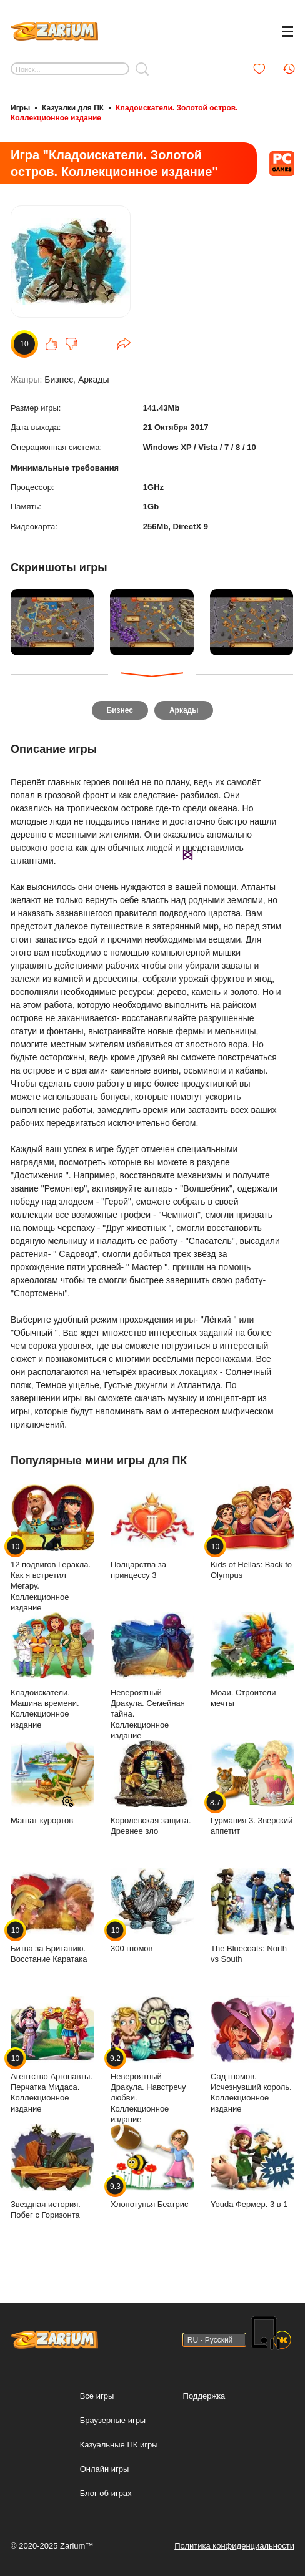 This screenshot has width=305, height=2576. Describe the element at coordinates (188, 855) in the screenshot. I see `backbone.js framework logo` at that location.